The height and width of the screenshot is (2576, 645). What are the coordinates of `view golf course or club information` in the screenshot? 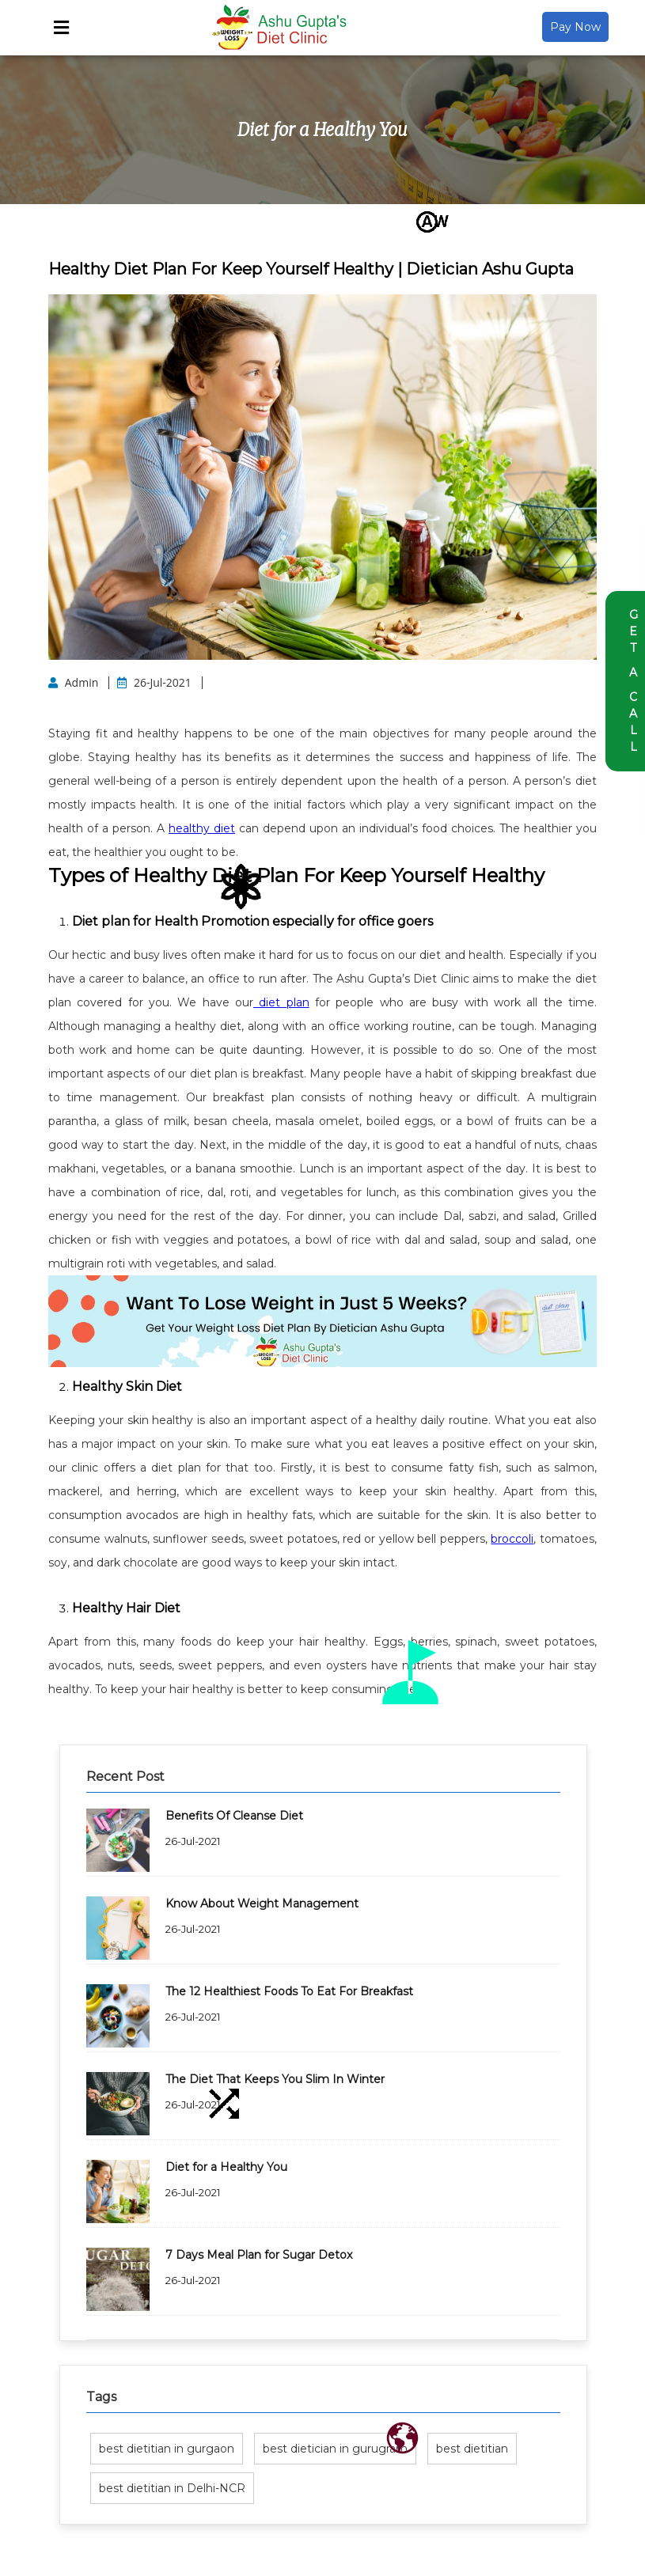 It's located at (410, 1672).